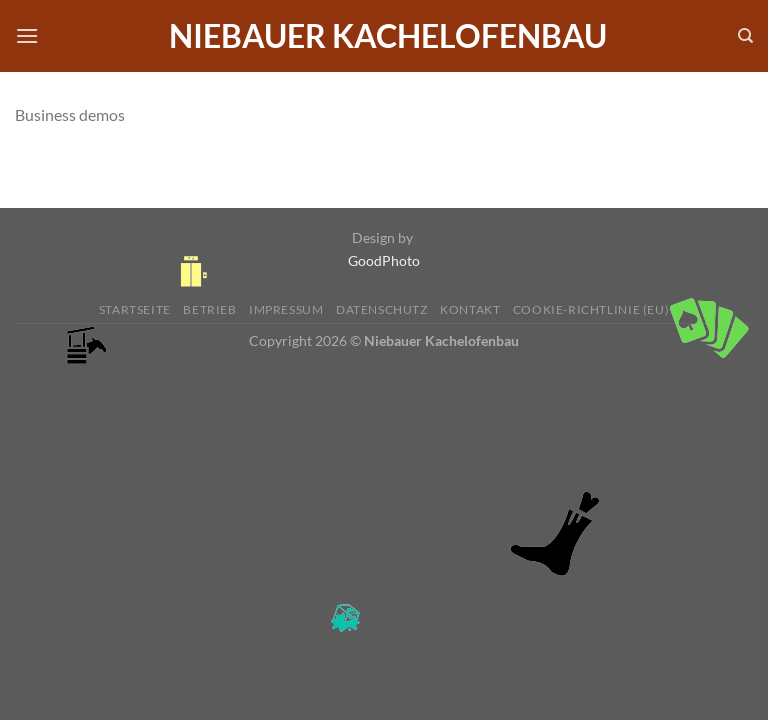 This screenshot has height=720, width=768. Describe the element at coordinates (345, 617) in the screenshot. I see `indicates a cooling effect or freeze ability wearing off` at that location.